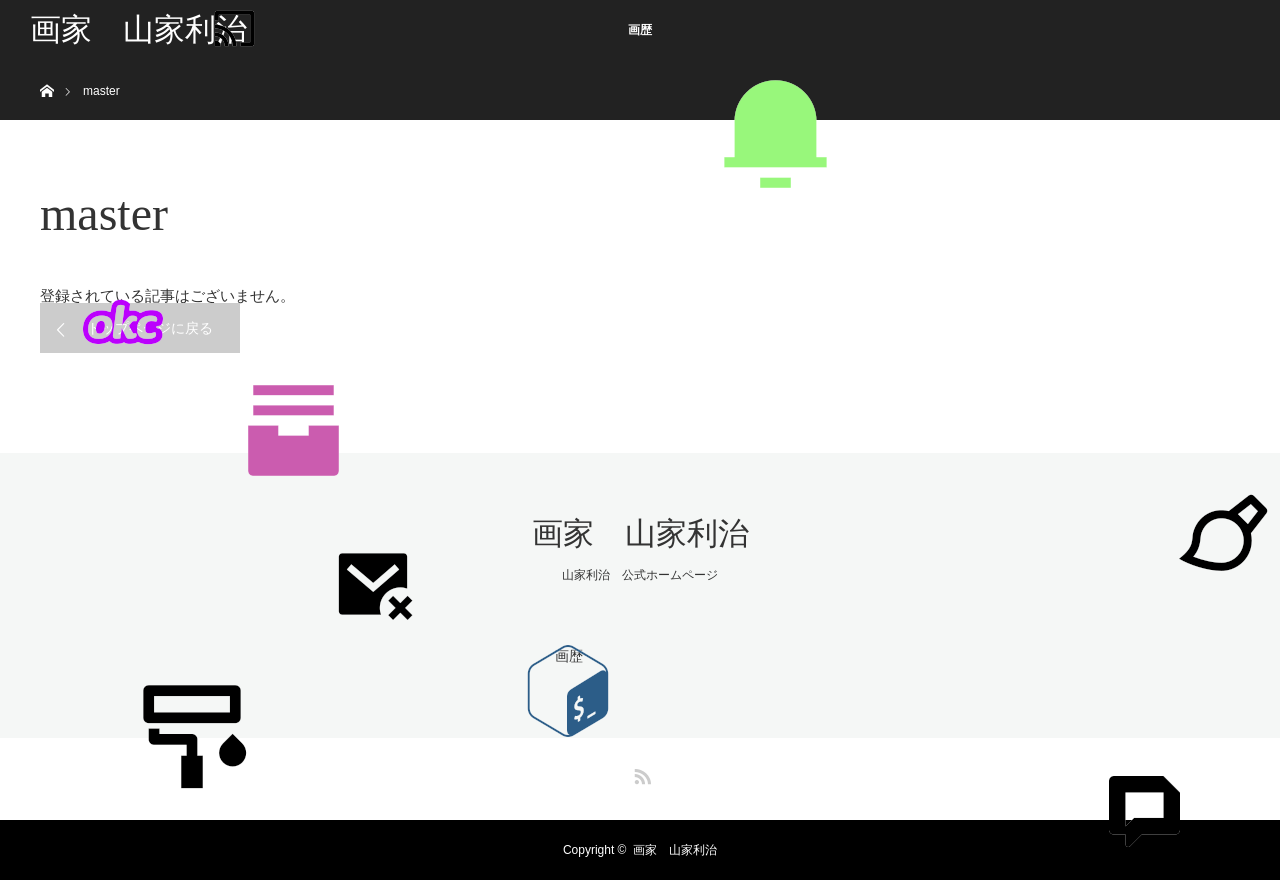  Describe the element at coordinates (775, 131) in the screenshot. I see `notification or alert indicator` at that location.